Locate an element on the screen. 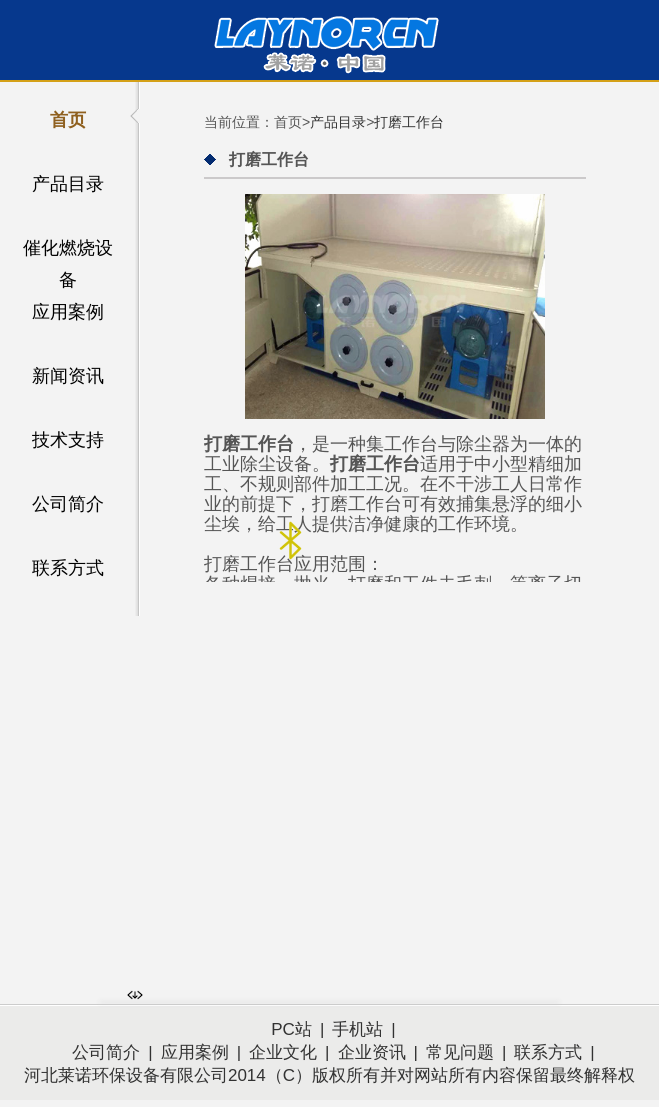 The height and width of the screenshot is (1107, 659). toggle bluetooth connectivity on or off is located at coordinates (290, 540).